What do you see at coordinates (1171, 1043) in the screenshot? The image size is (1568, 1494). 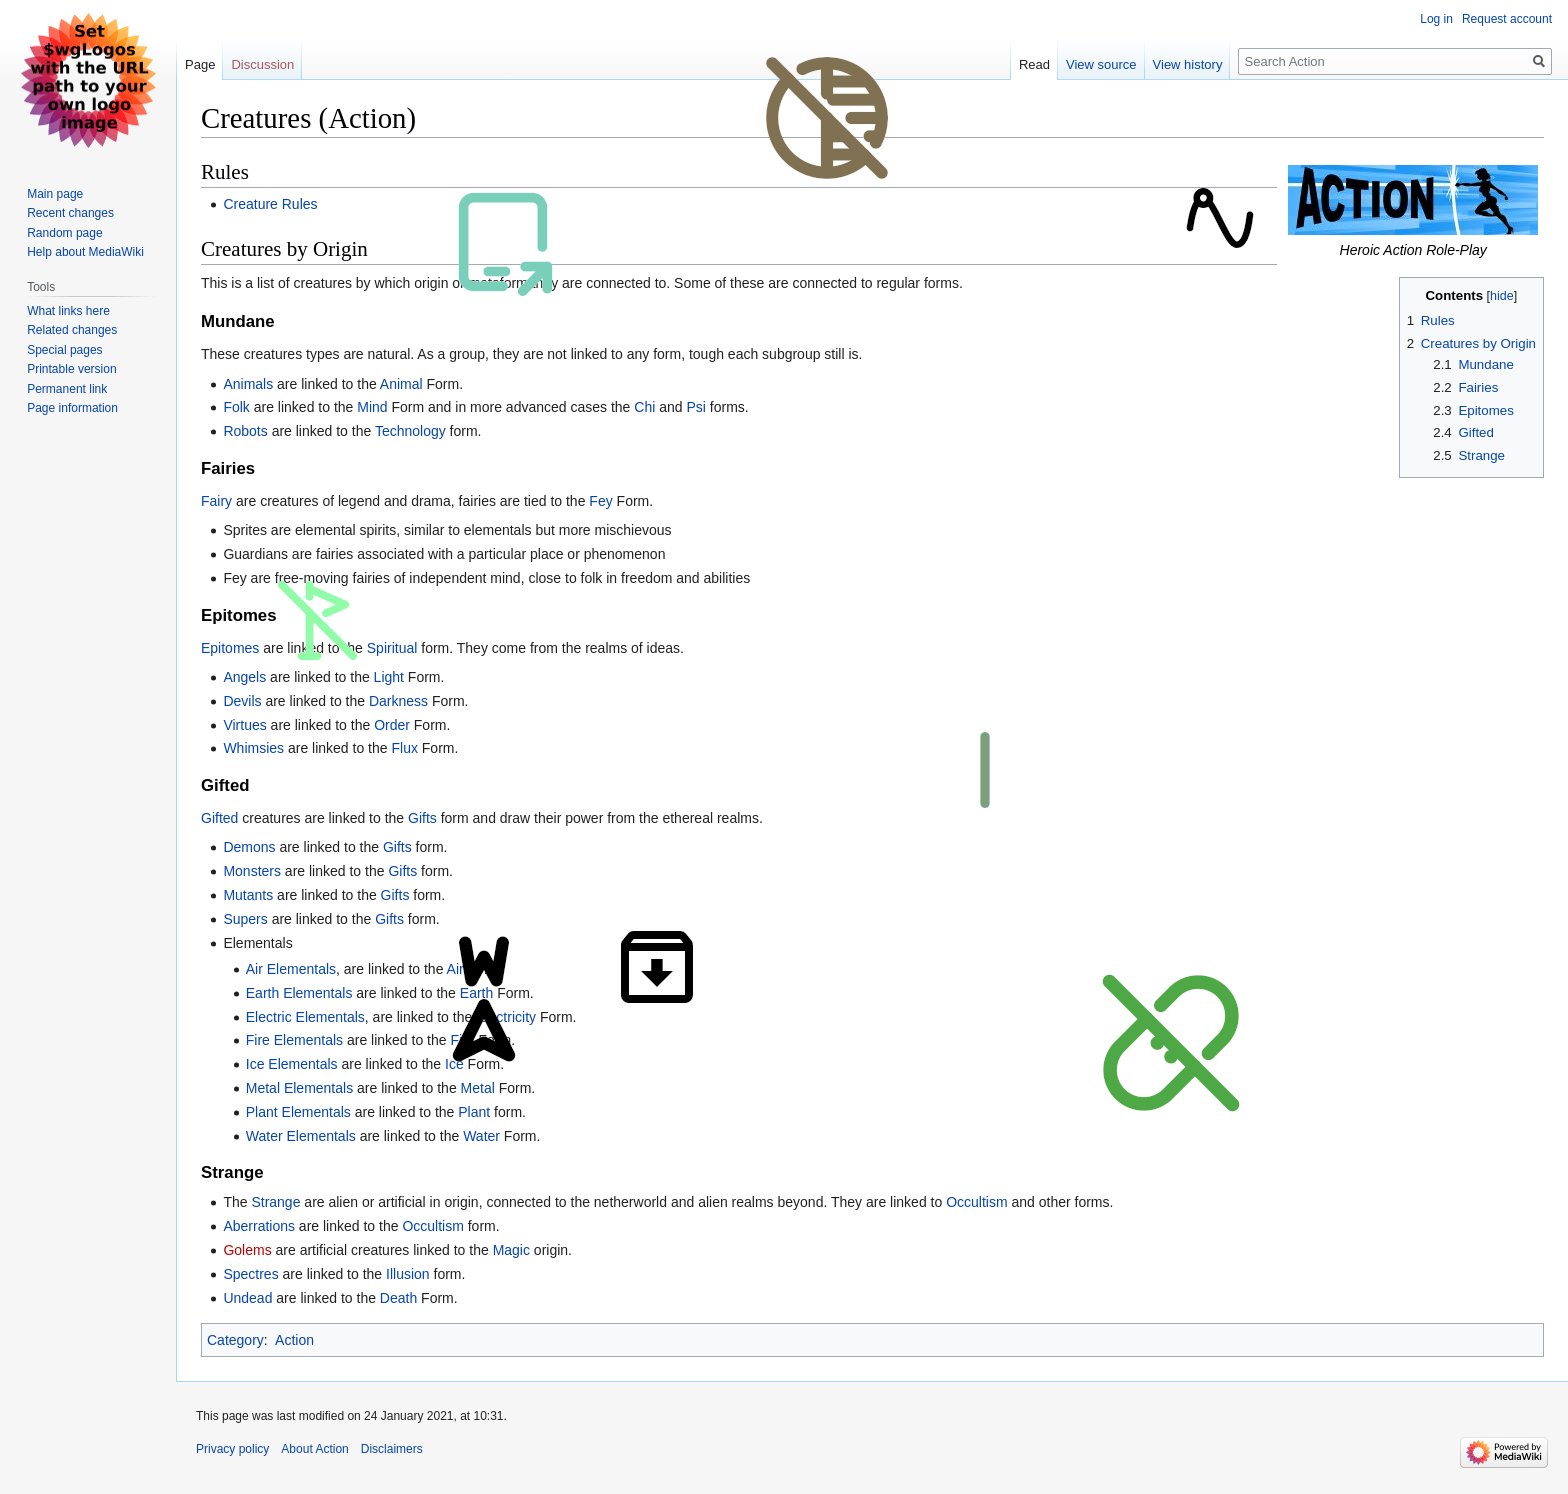 I see `remove or disable bandage/healing indicator` at bounding box center [1171, 1043].